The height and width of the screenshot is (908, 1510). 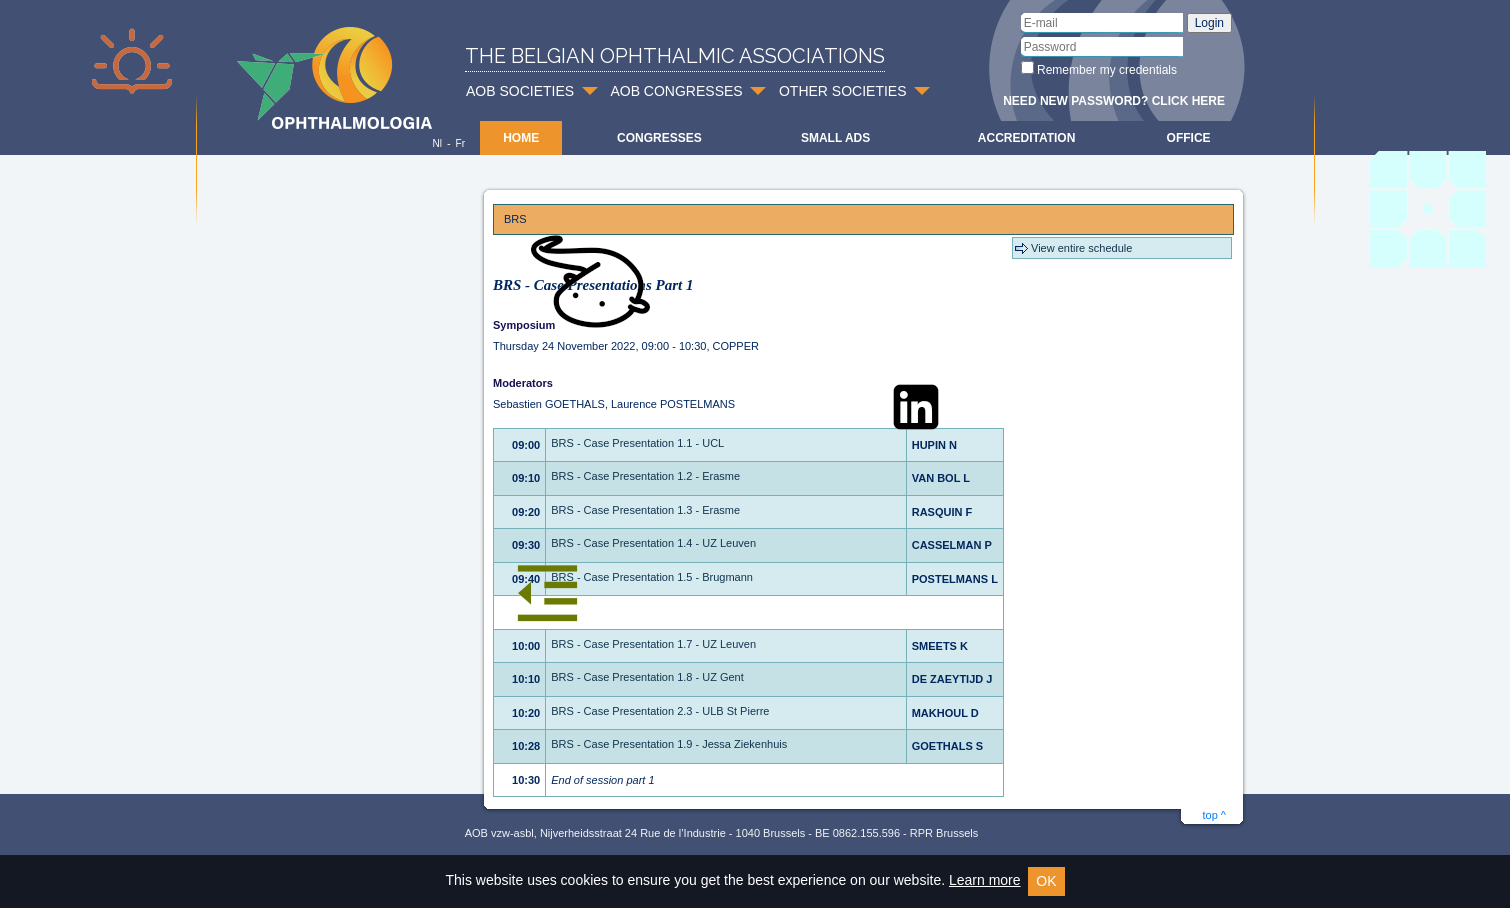 What do you see at coordinates (547, 591) in the screenshot?
I see `decrease text indentation` at bounding box center [547, 591].